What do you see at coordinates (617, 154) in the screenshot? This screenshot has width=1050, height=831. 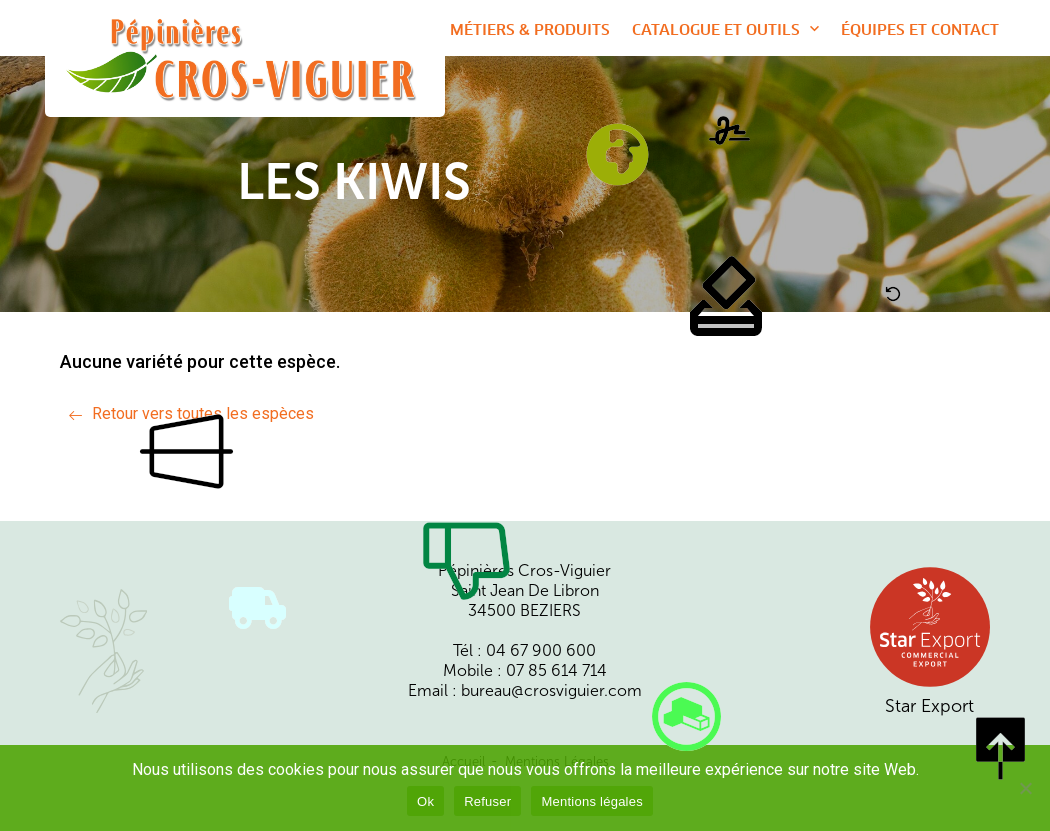 I see `view africa region settings` at bounding box center [617, 154].